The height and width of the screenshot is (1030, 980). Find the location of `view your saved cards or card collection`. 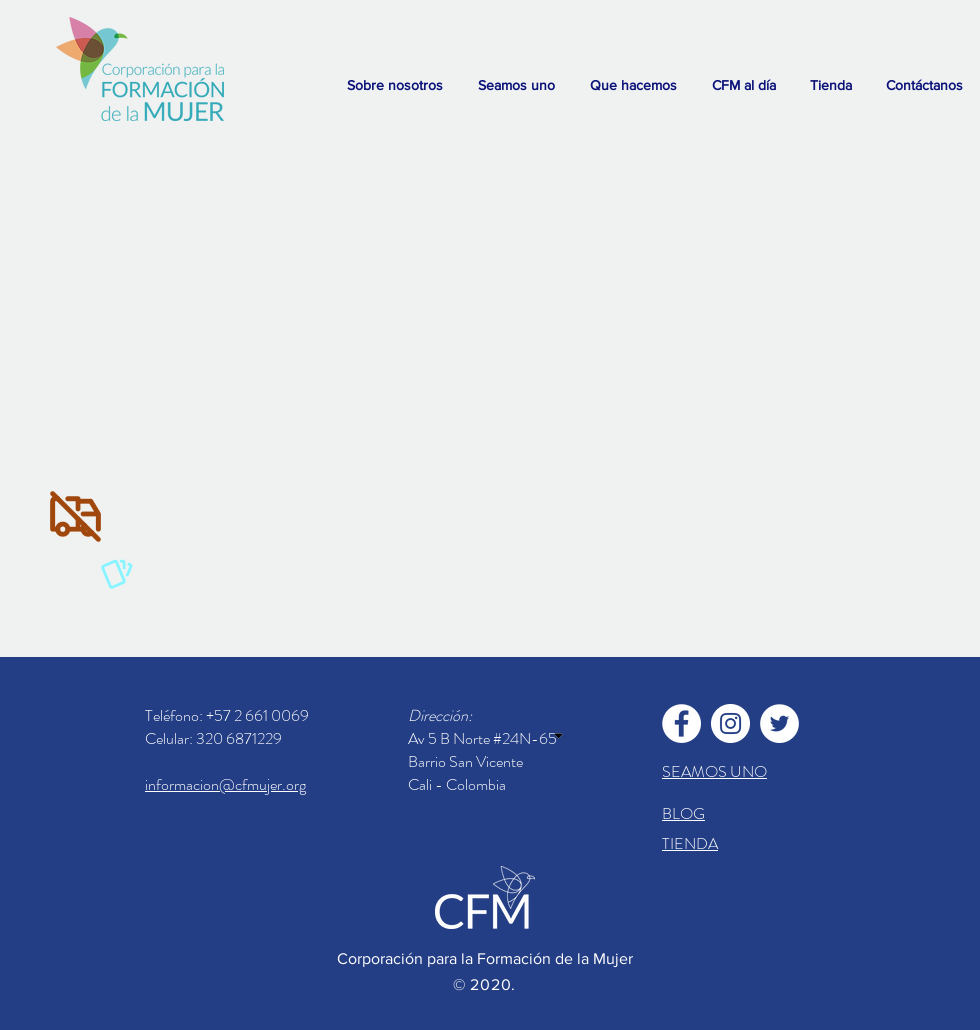

view your saved cards or card collection is located at coordinates (116, 573).